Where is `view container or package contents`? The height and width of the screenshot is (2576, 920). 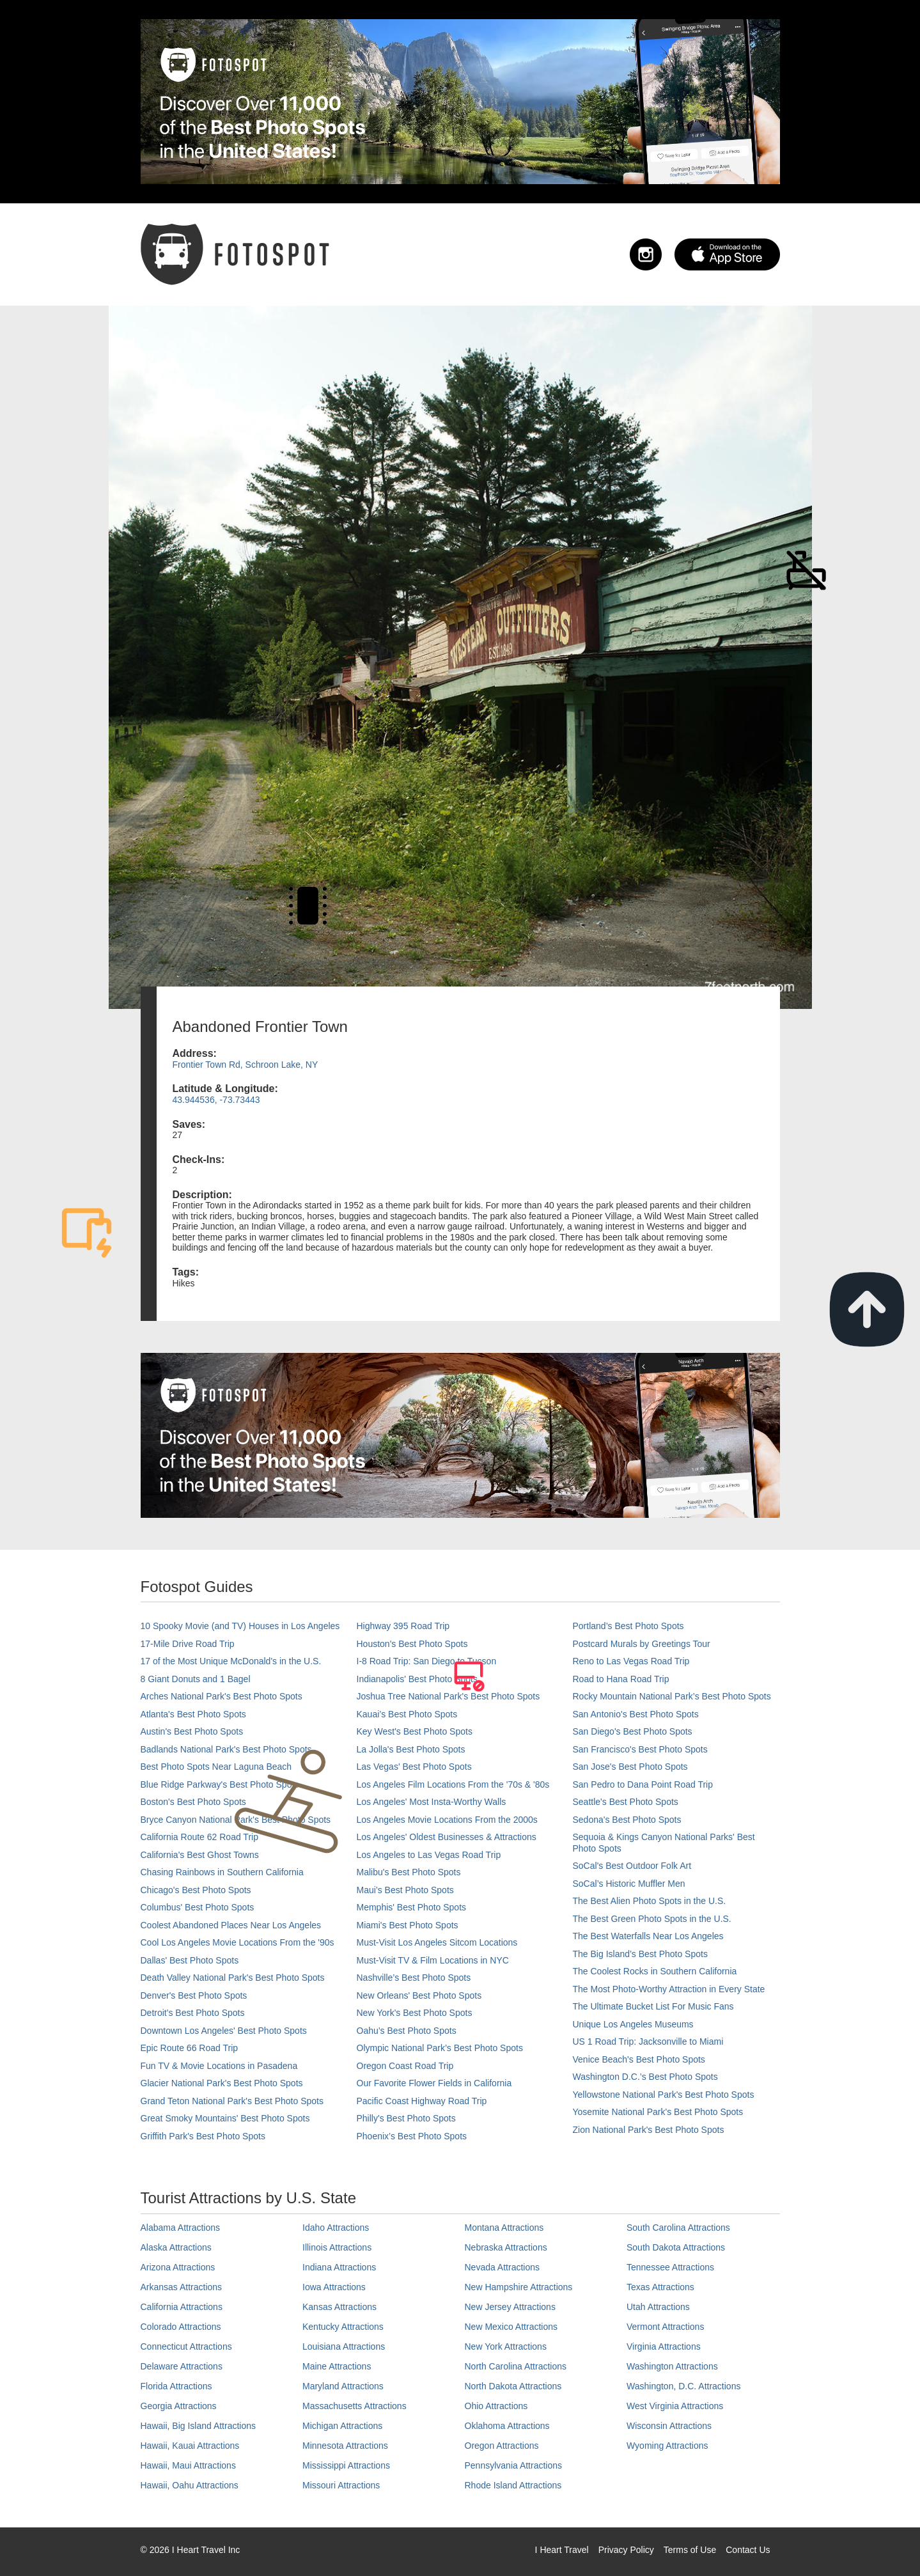 view container or package contents is located at coordinates (308, 905).